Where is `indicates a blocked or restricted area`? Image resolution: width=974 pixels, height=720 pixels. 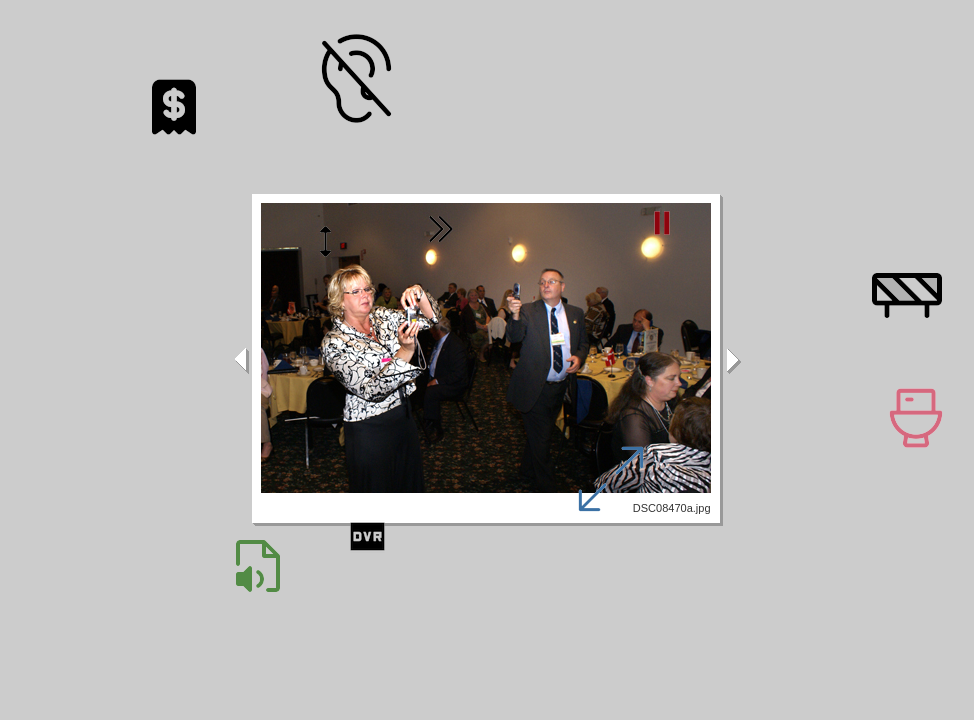 indicates a blocked or restricted area is located at coordinates (907, 293).